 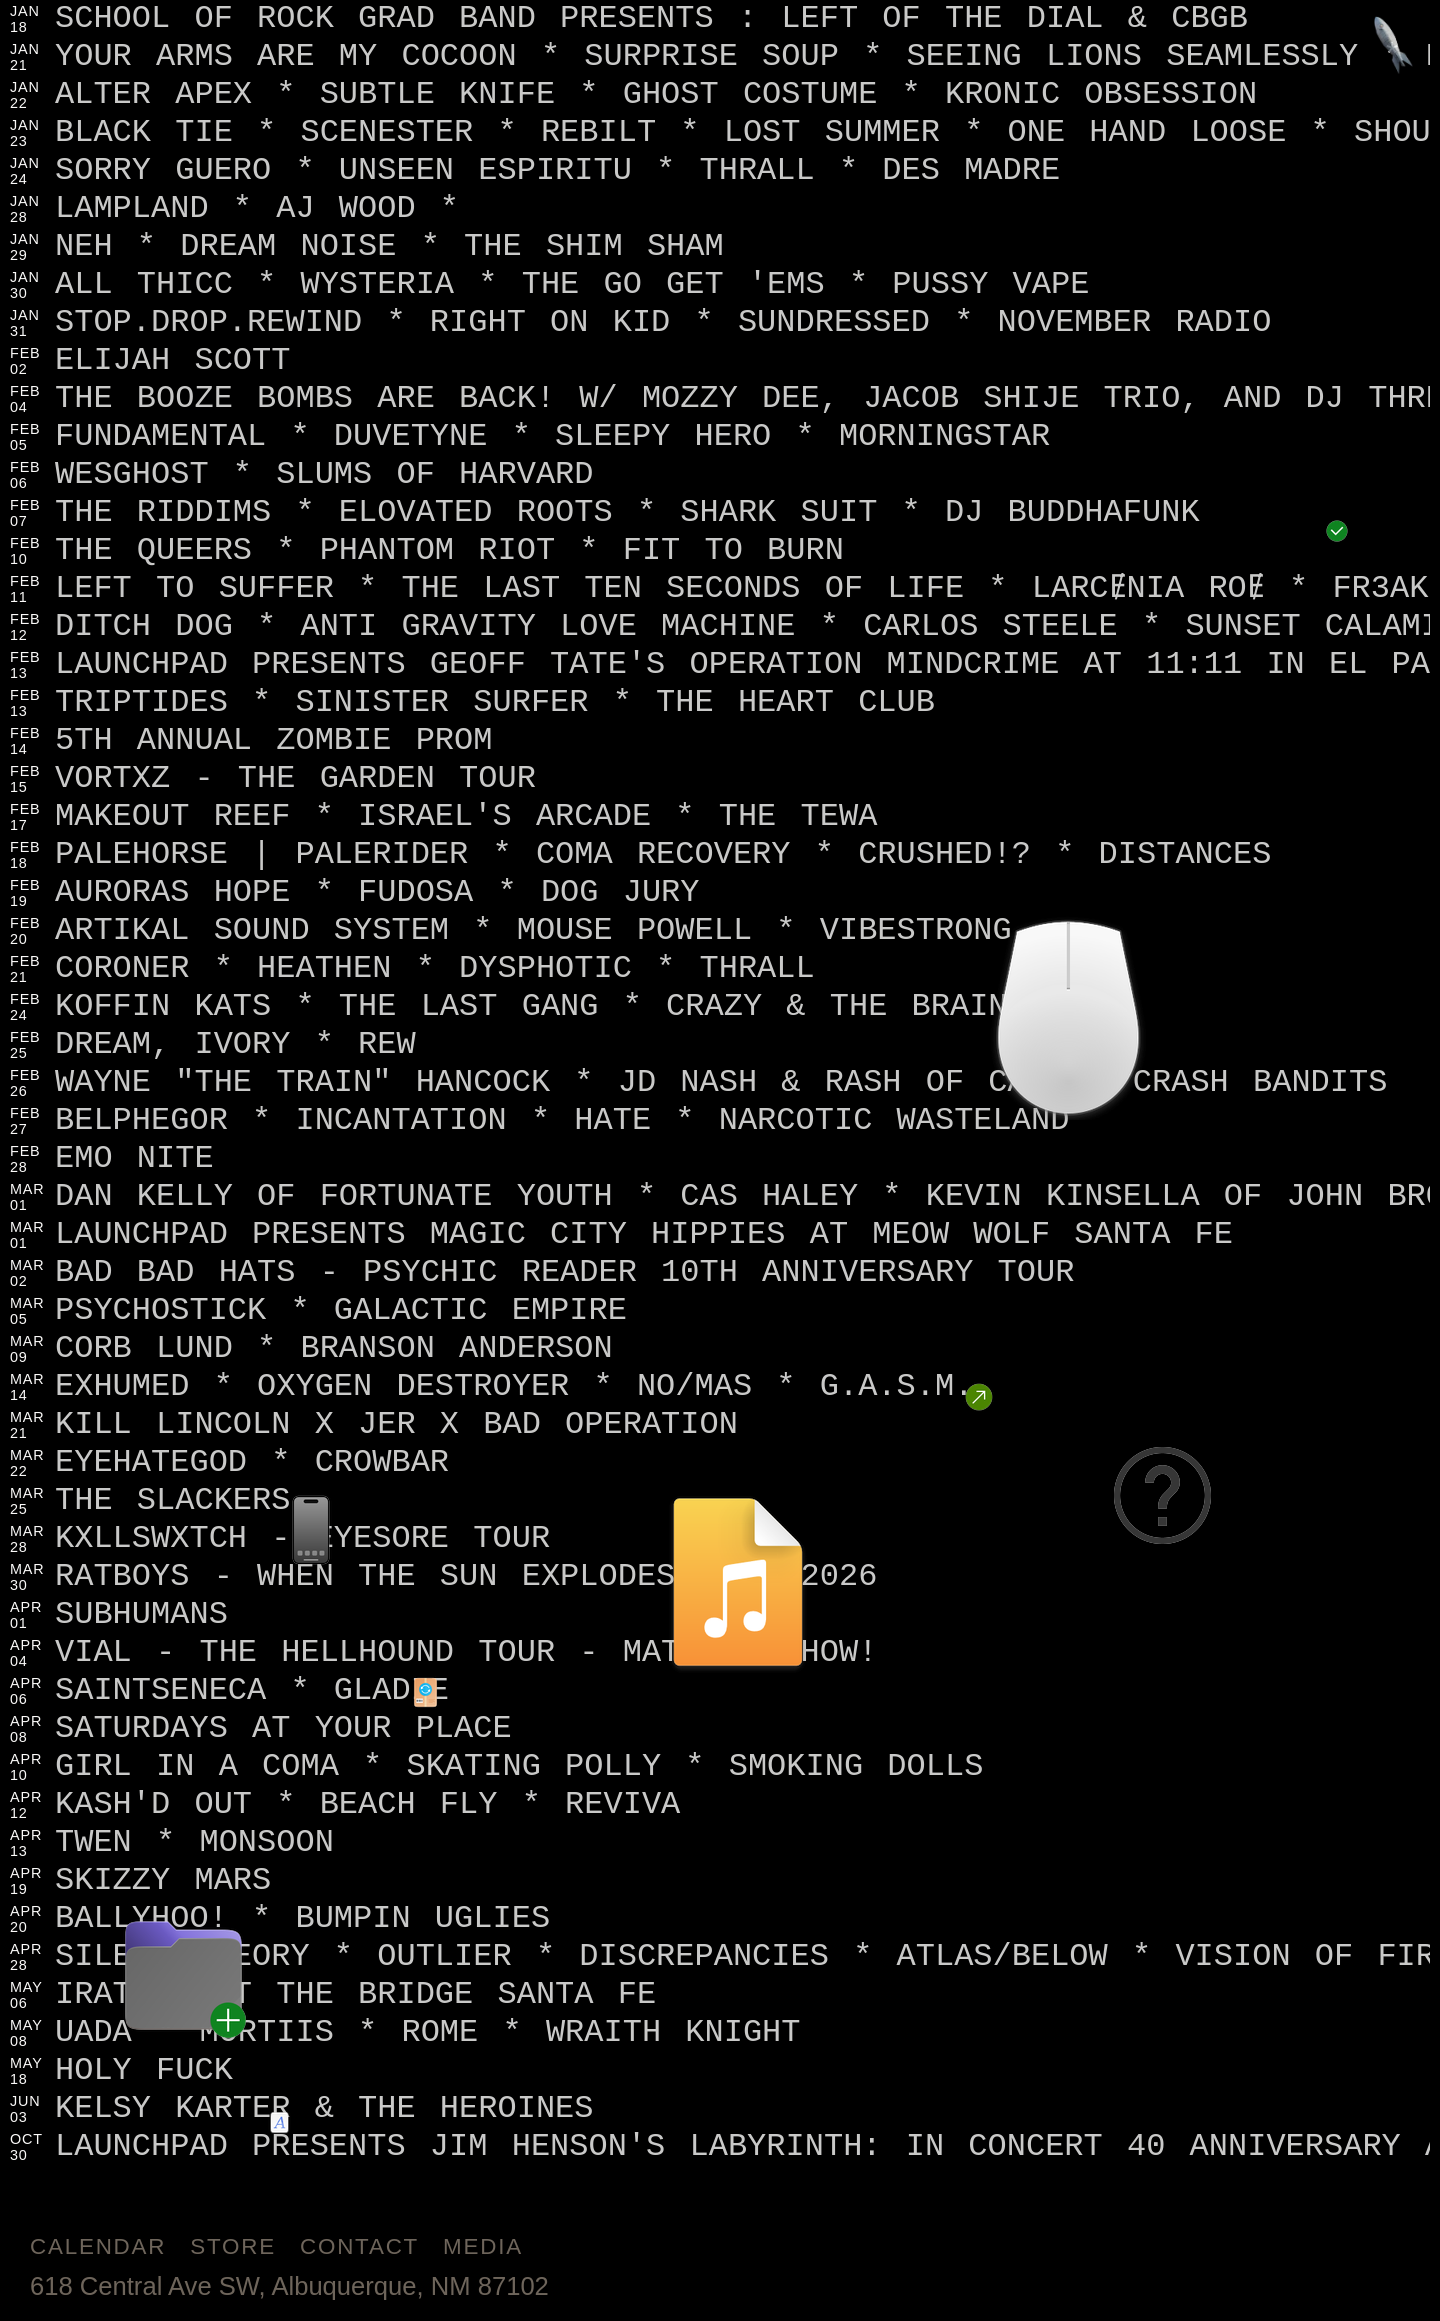 I want to click on indicates default or selected item, so click(x=1337, y=531).